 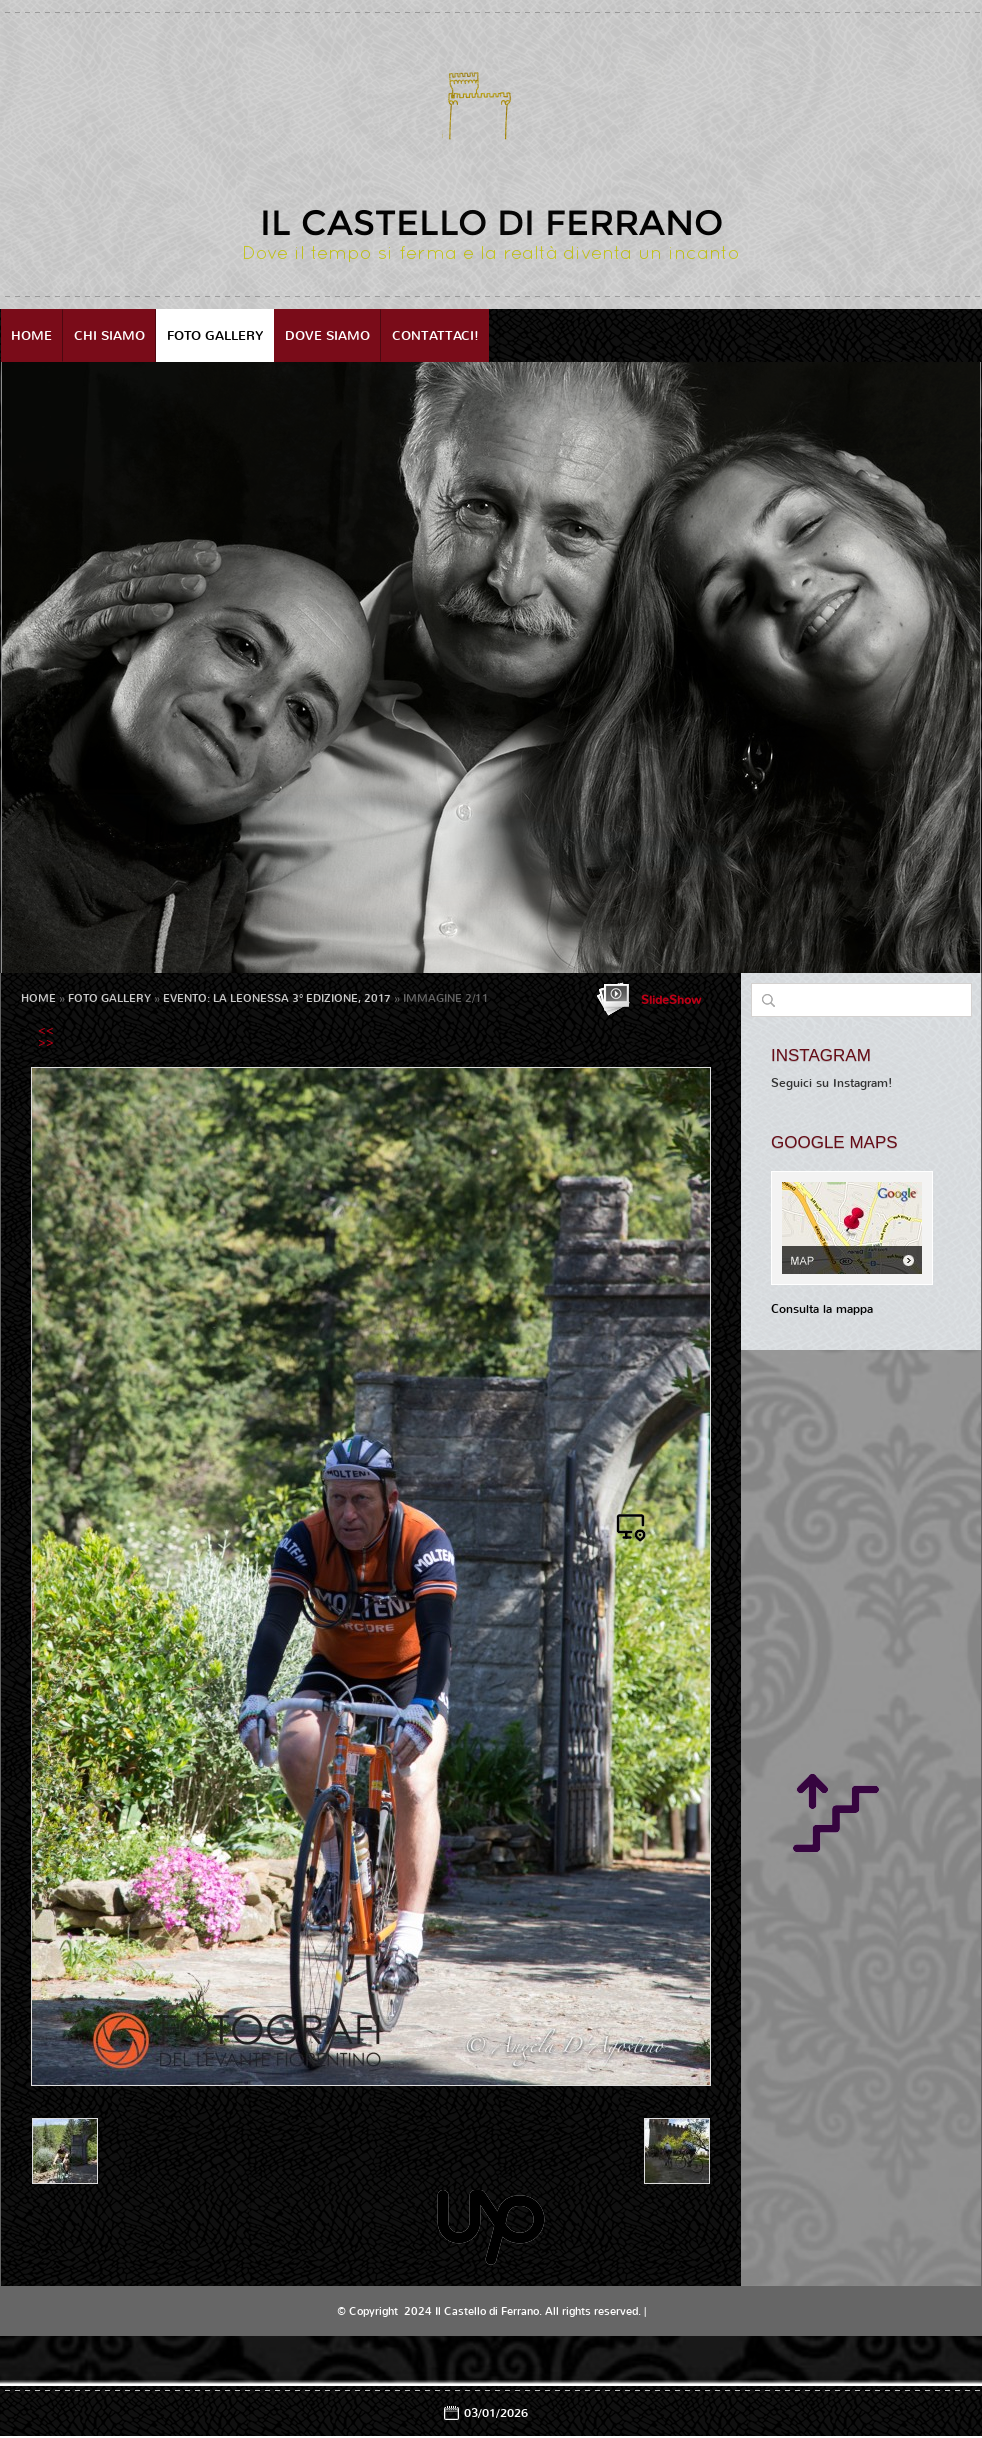 I want to click on link to upwork freelancer profile, so click(x=491, y=2222).